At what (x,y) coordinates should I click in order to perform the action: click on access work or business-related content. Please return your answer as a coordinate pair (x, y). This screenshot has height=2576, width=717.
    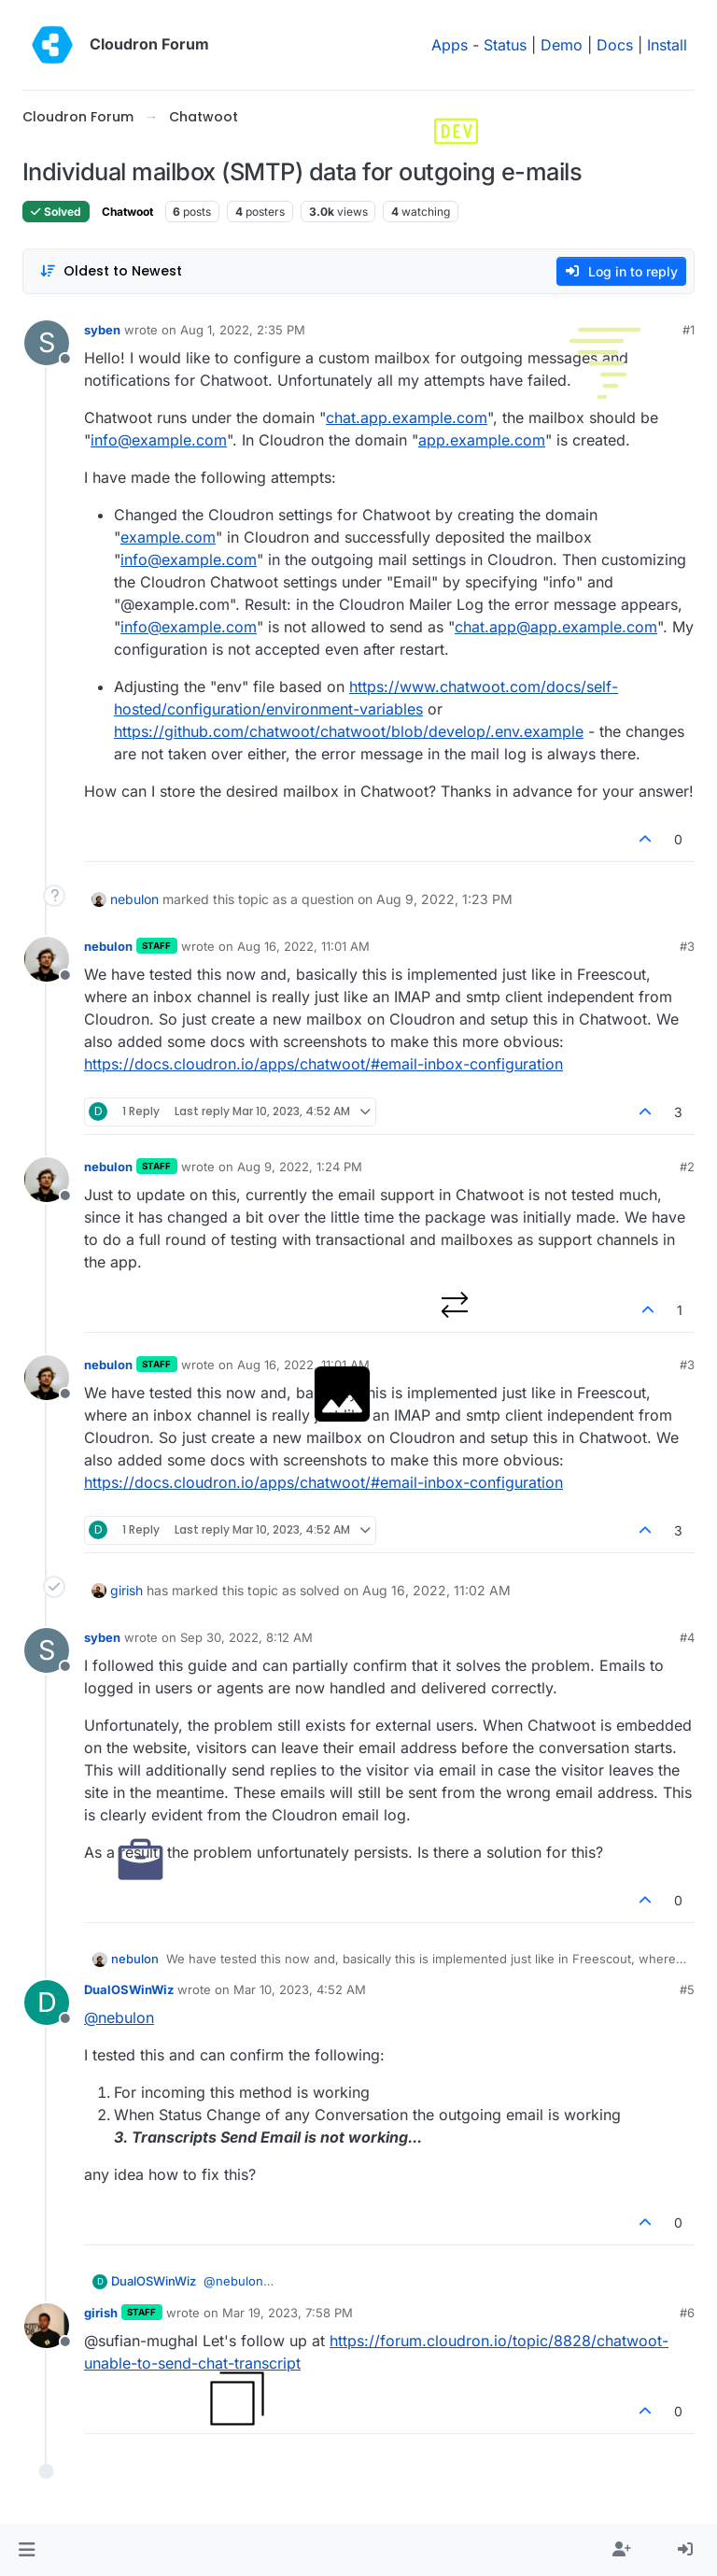
    Looking at the image, I should click on (140, 1861).